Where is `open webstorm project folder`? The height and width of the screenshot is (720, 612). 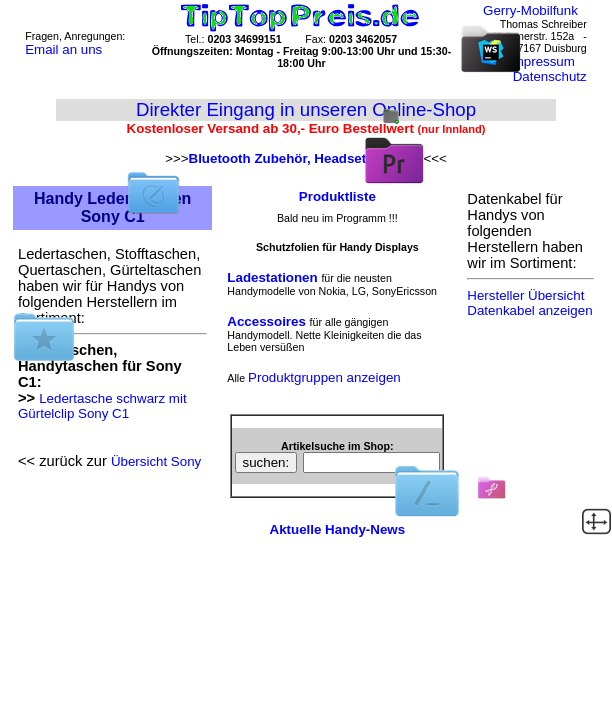
open webstorm project folder is located at coordinates (490, 50).